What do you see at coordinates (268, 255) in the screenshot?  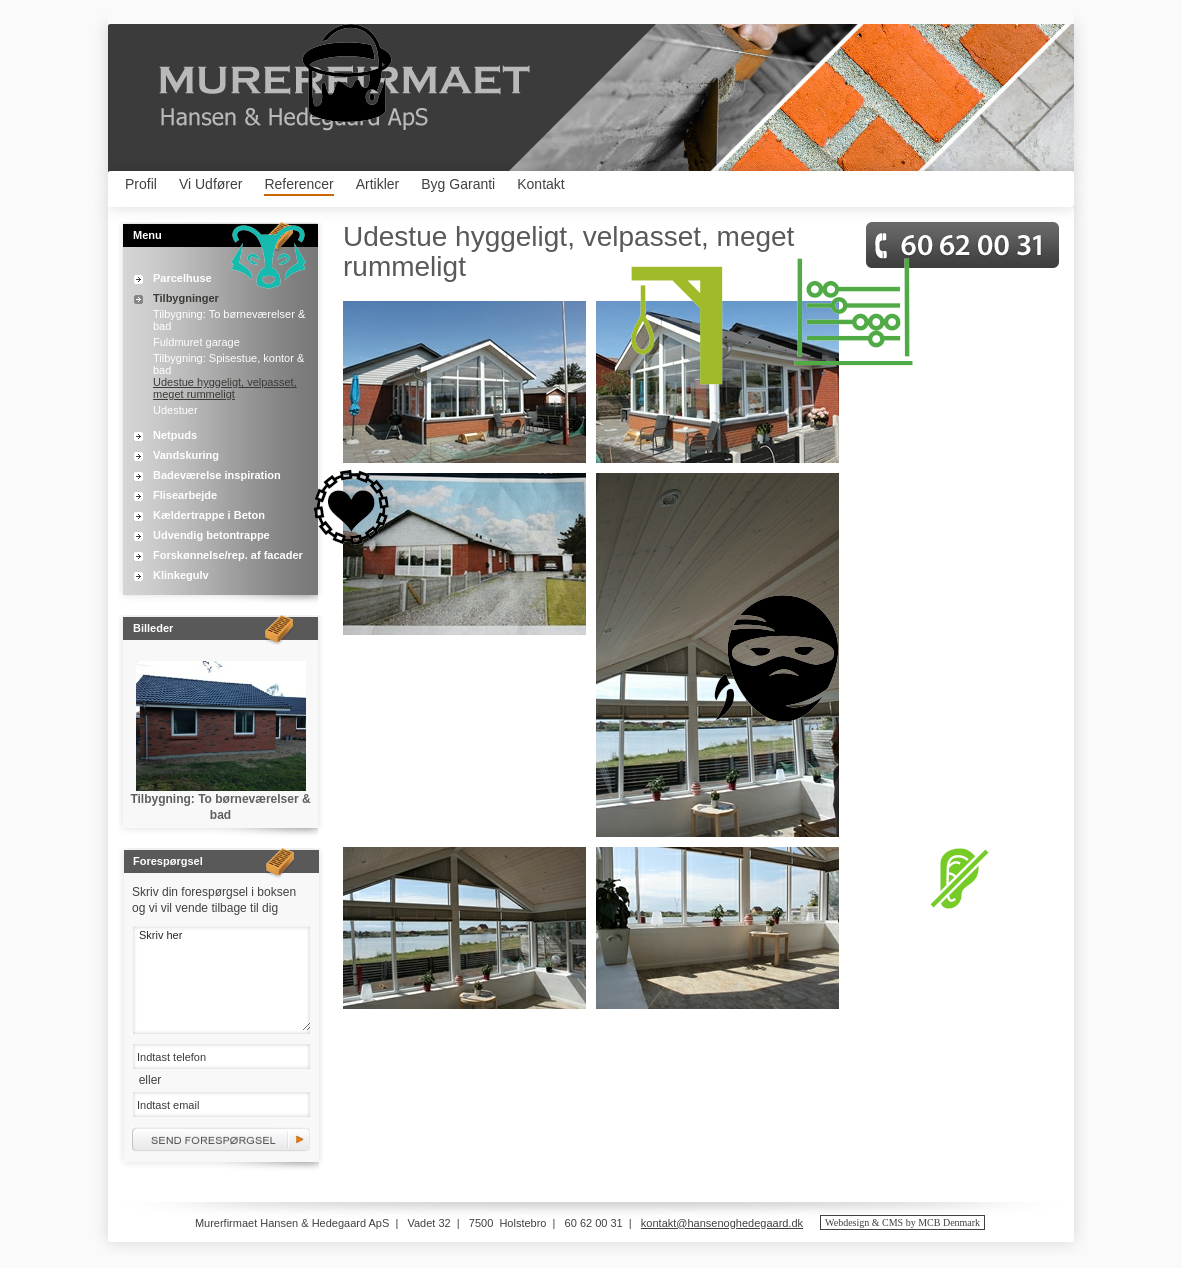 I see `badger character or mascot icon` at bounding box center [268, 255].